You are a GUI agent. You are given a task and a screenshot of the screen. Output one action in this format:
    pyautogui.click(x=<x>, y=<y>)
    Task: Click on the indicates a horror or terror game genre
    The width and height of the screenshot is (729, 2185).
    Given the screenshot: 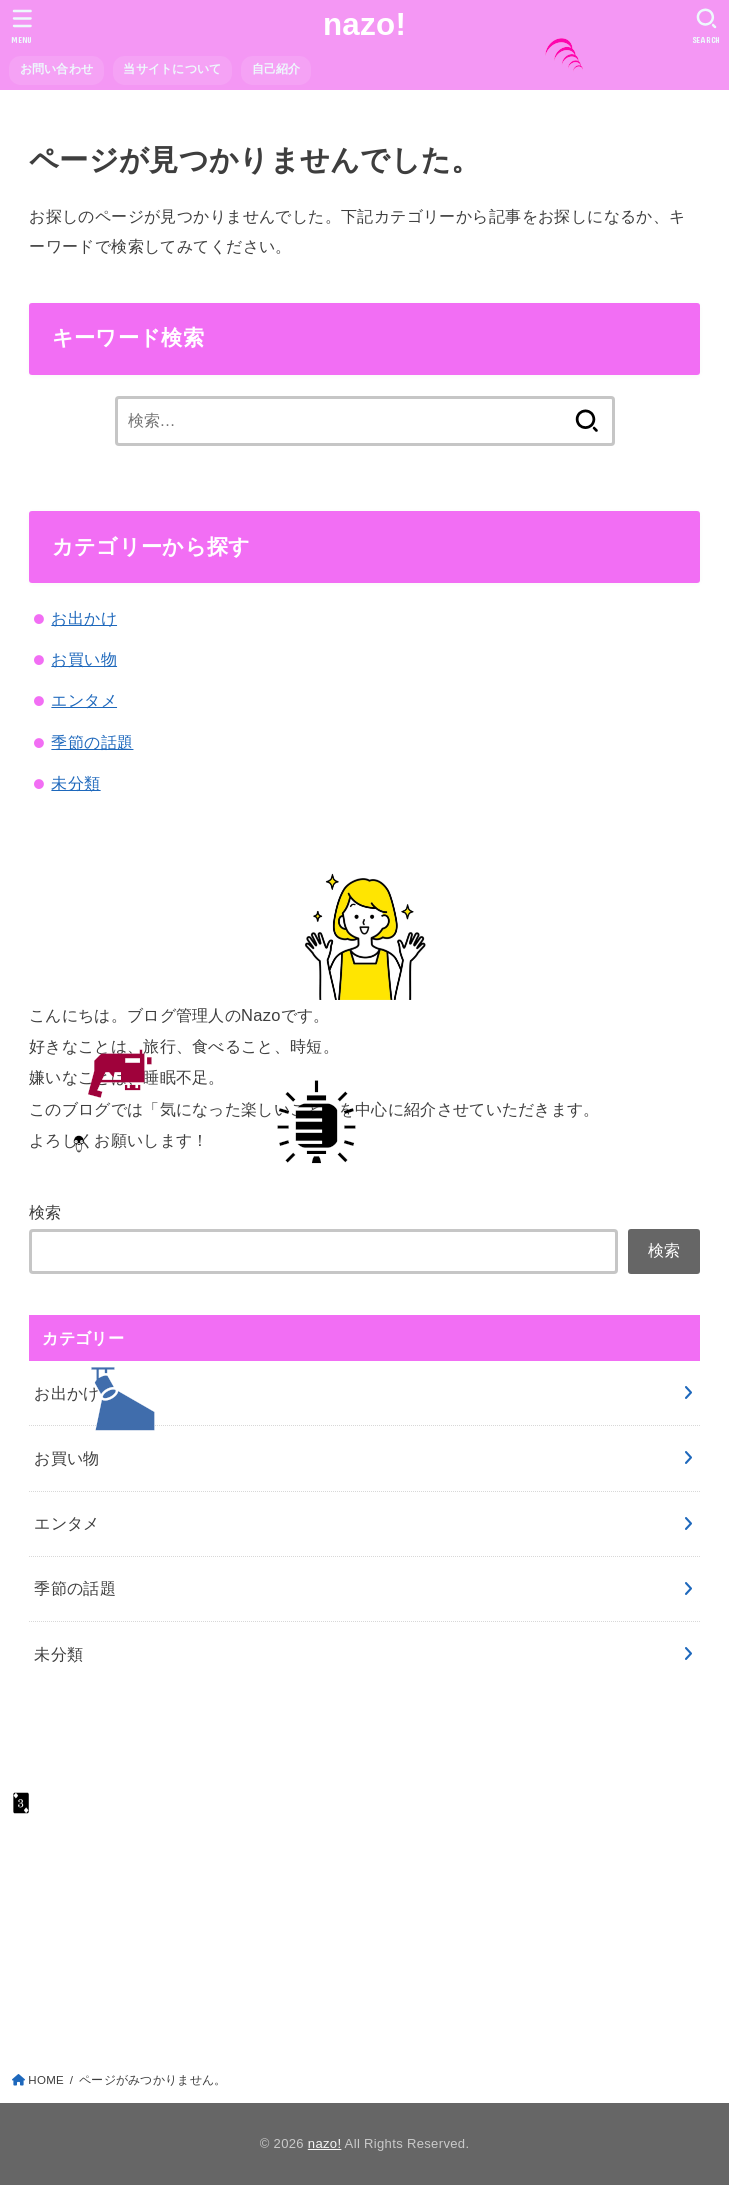 What is the action you would take?
    pyautogui.click(x=79, y=1144)
    